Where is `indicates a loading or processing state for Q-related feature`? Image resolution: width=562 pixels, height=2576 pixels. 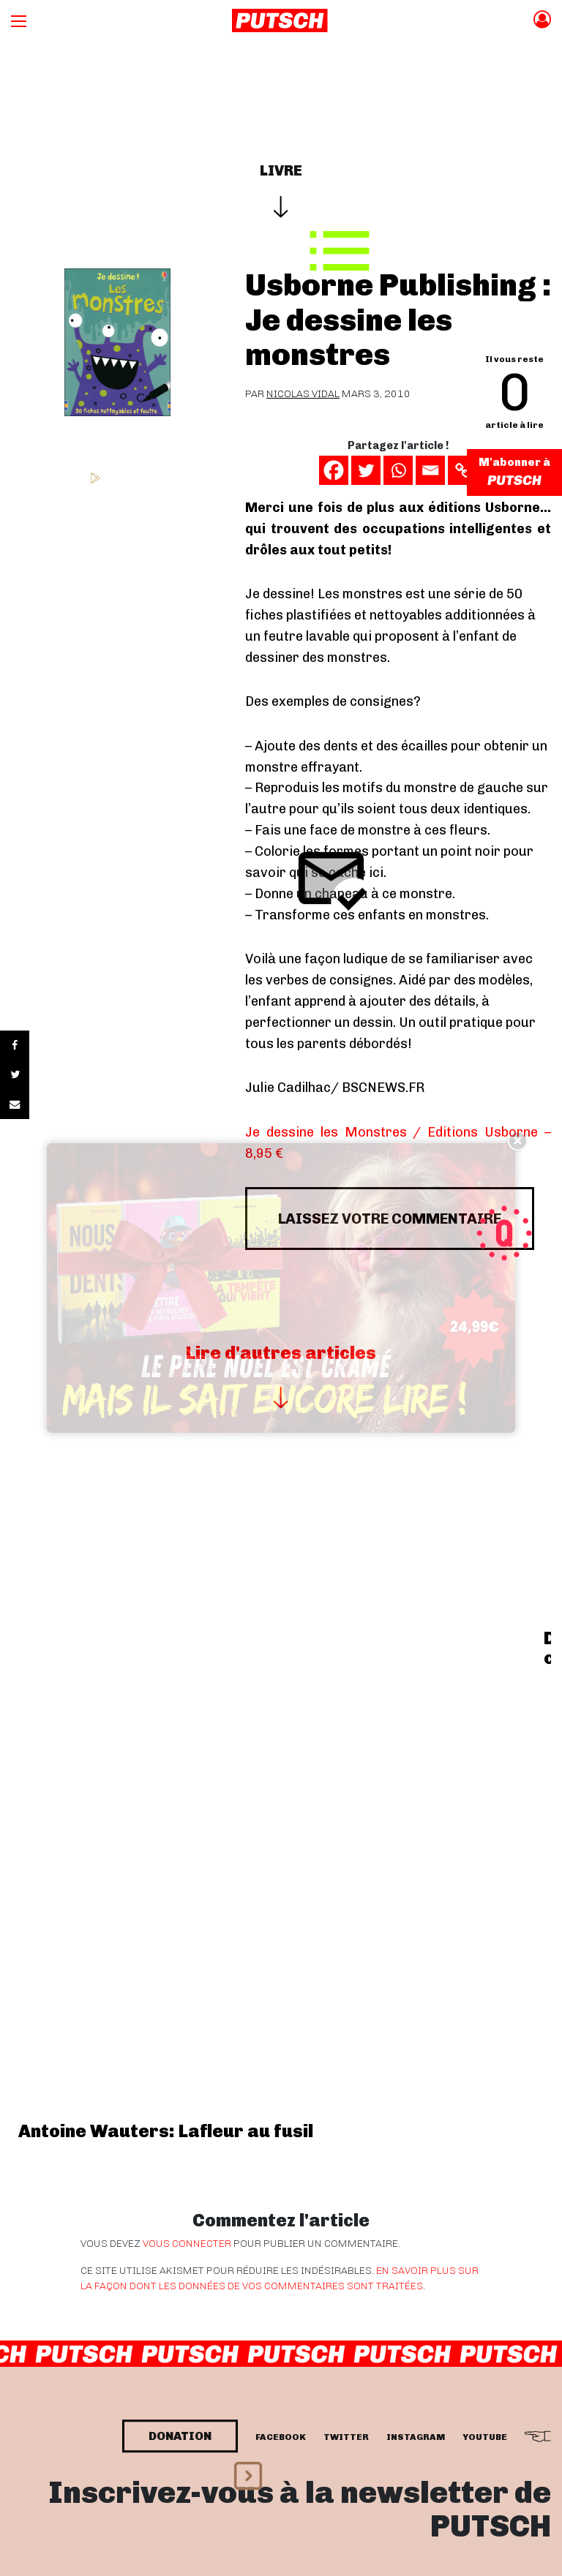
indicates a loading or processing state for Q-related feature is located at coordinates (504, 1233).